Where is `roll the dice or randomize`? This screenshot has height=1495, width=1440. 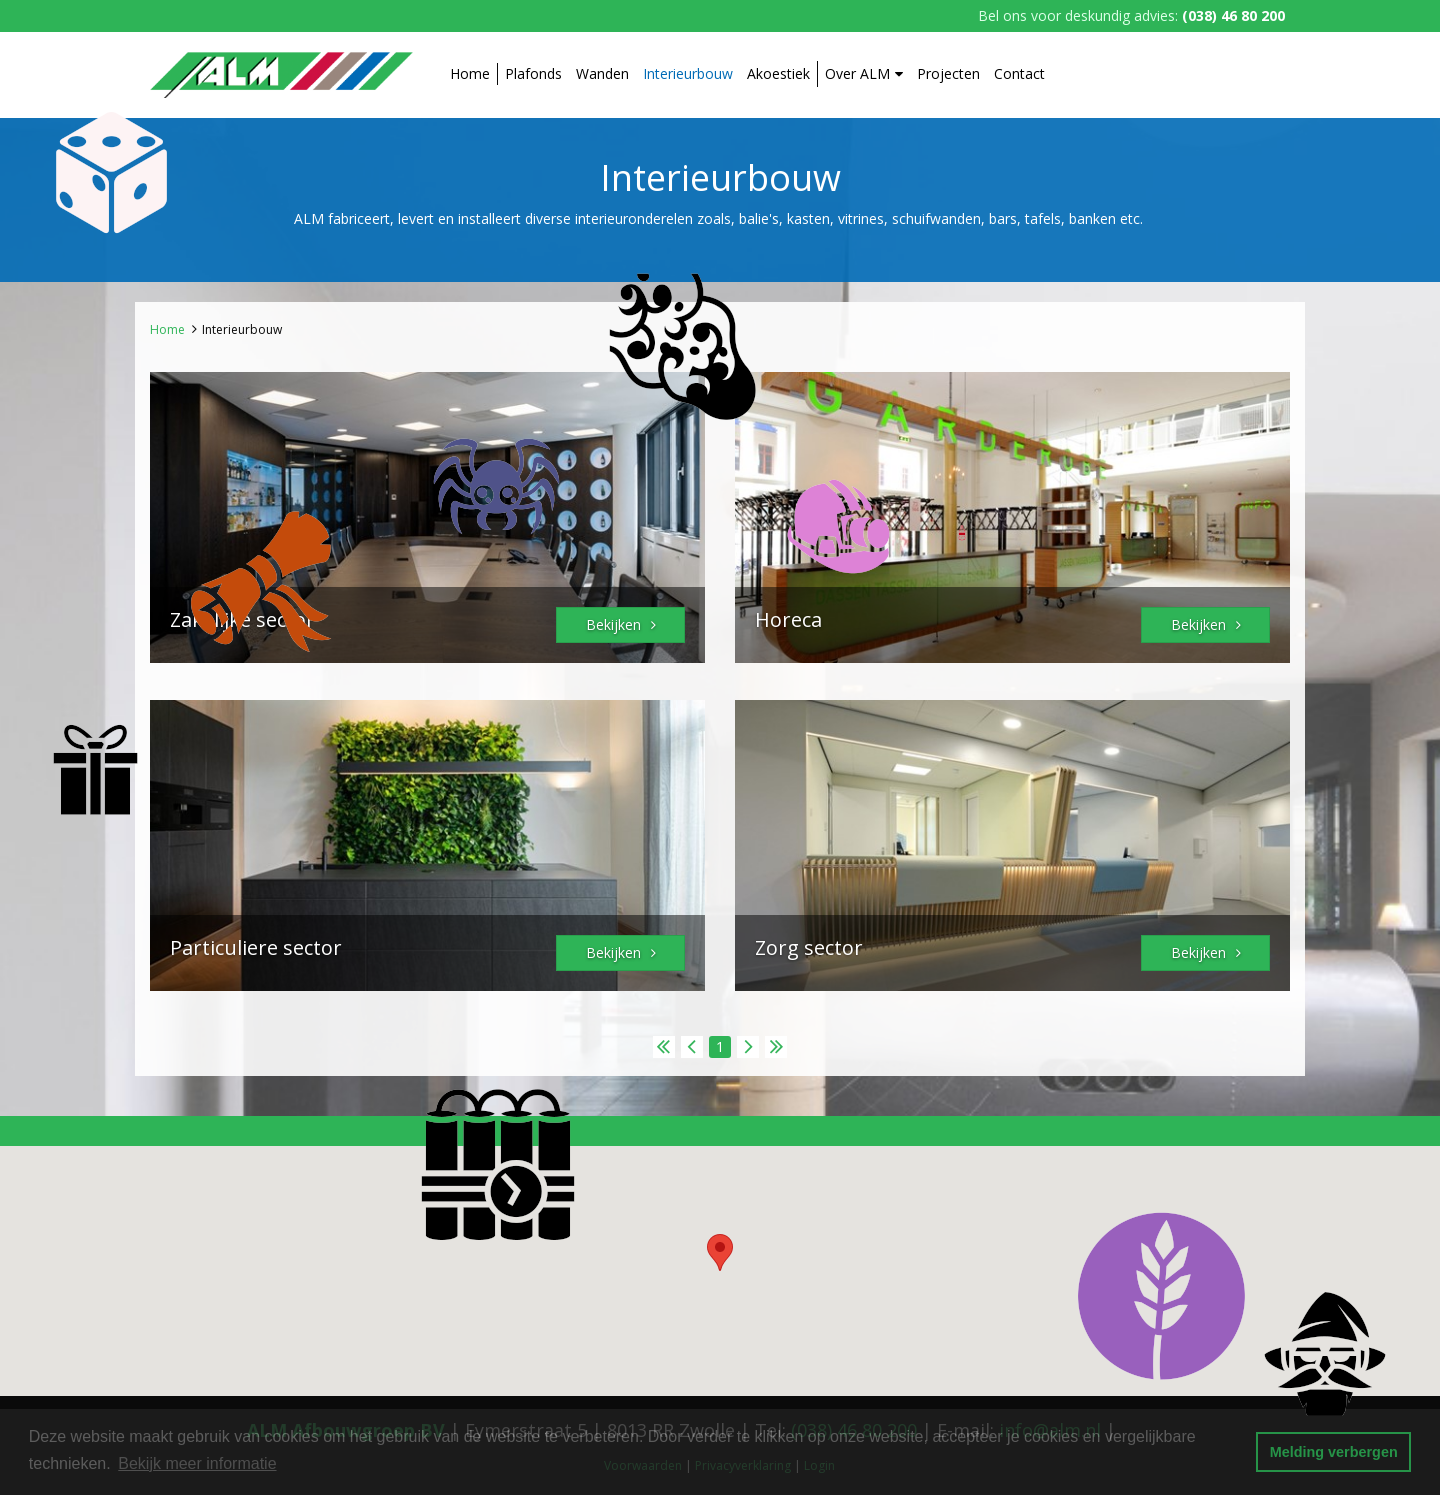 roll the dice or randomize is located at coordinates (111, 173).